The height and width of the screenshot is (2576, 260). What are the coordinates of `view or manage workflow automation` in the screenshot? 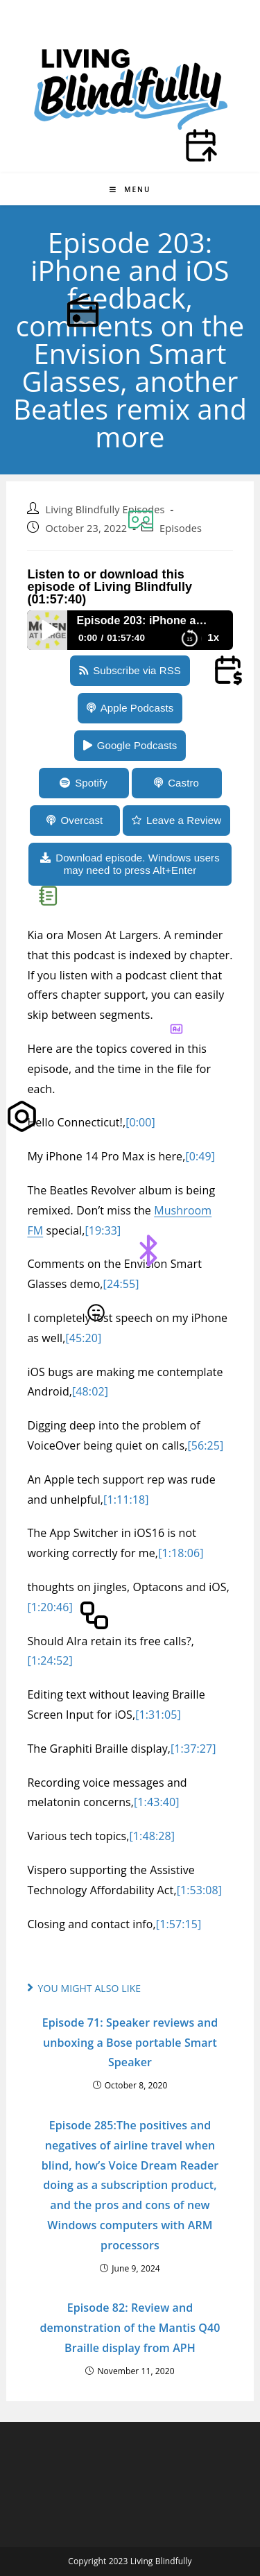 It's located at (94, 1615).